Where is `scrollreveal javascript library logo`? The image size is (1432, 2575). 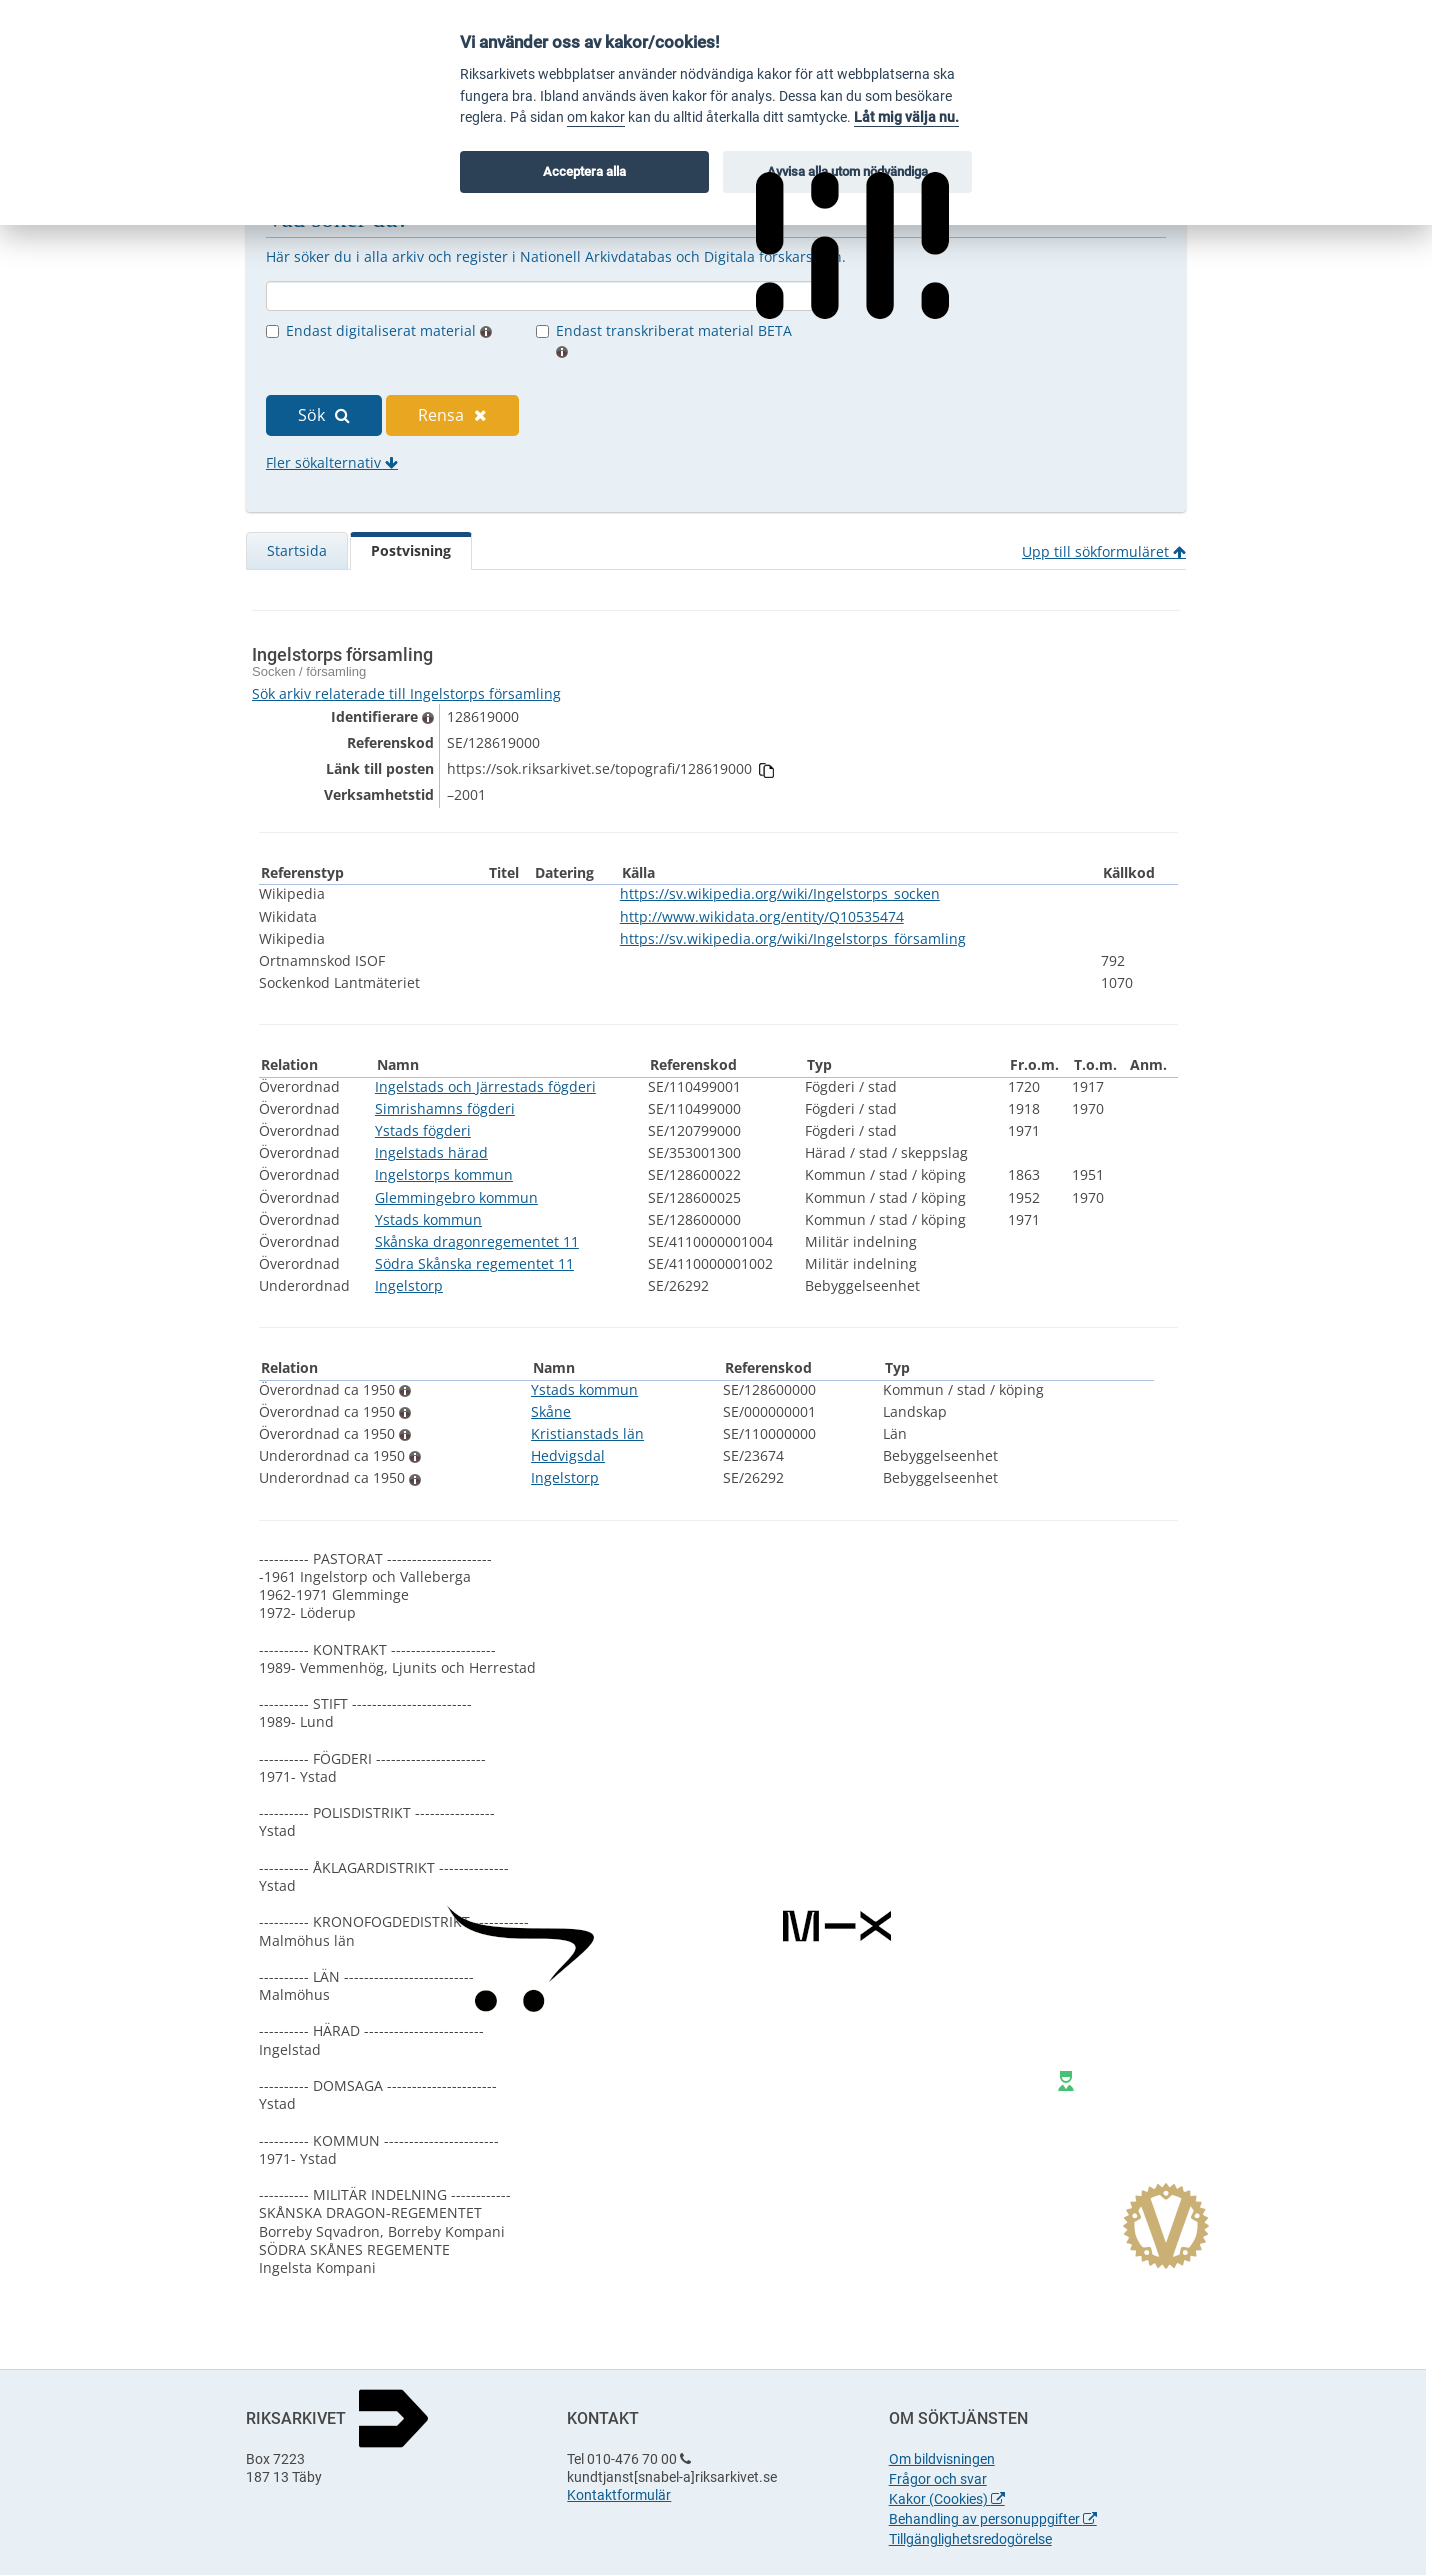 scrollreveal javascript library logo is located at coordinates (852, 245).